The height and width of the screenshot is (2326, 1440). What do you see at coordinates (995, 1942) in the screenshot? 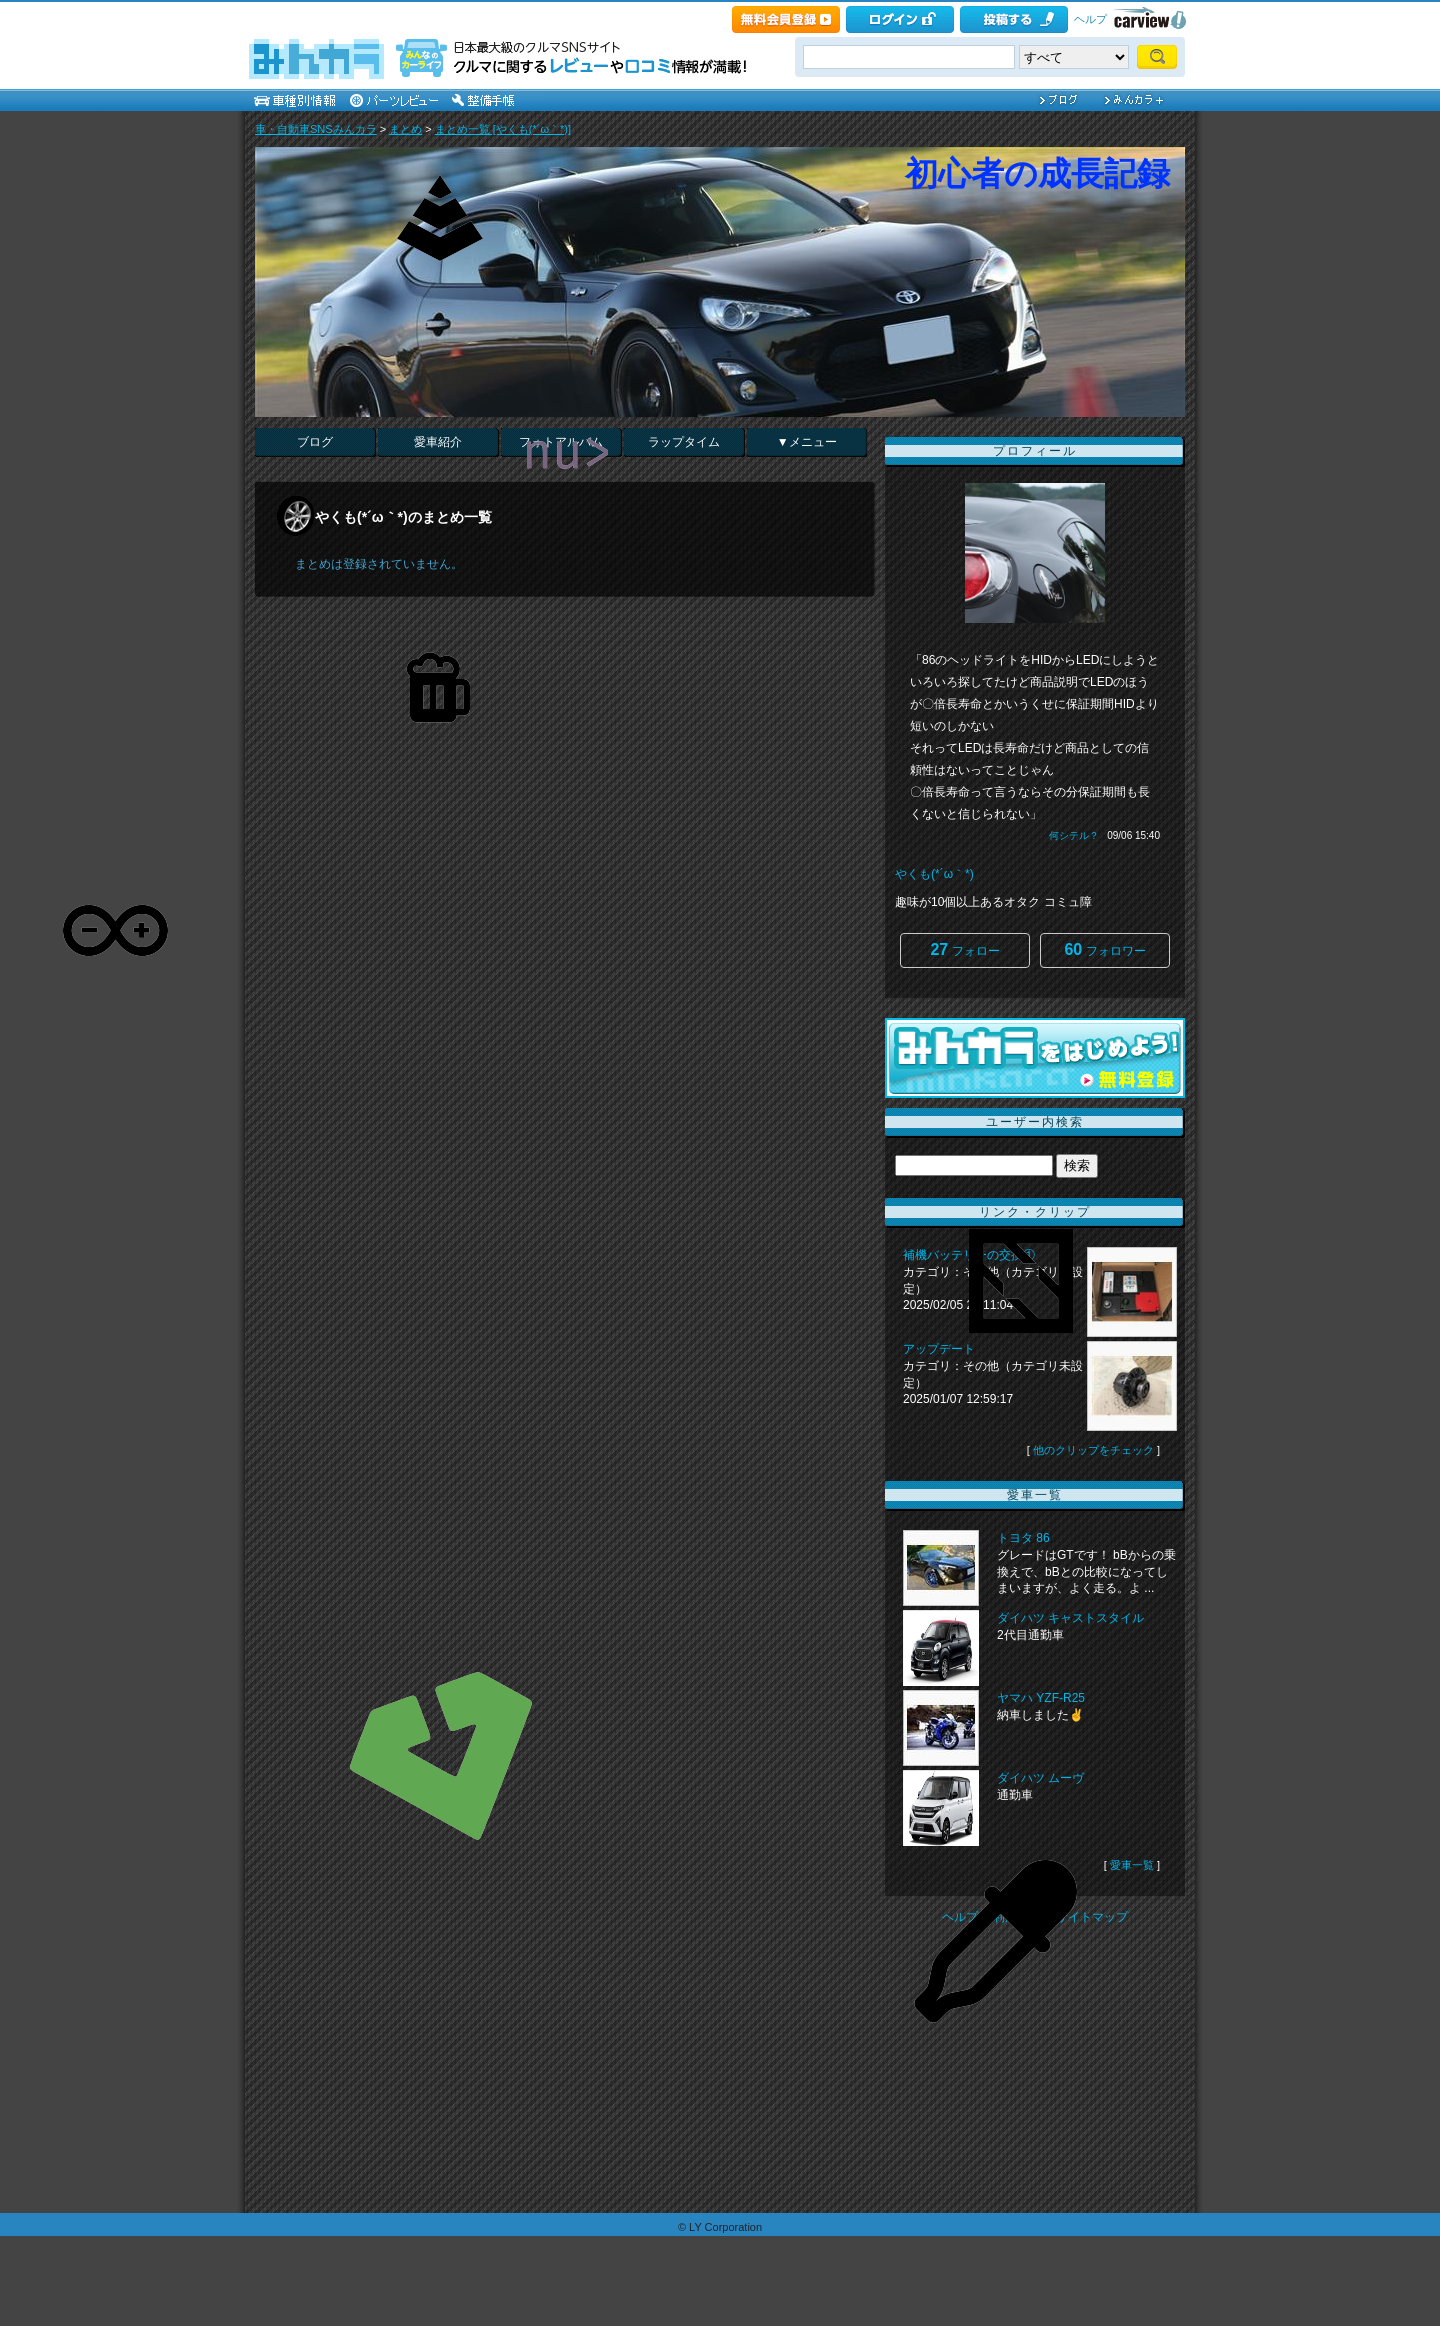
I see `pick a color from the screen` at bounding box center [995, 1942].